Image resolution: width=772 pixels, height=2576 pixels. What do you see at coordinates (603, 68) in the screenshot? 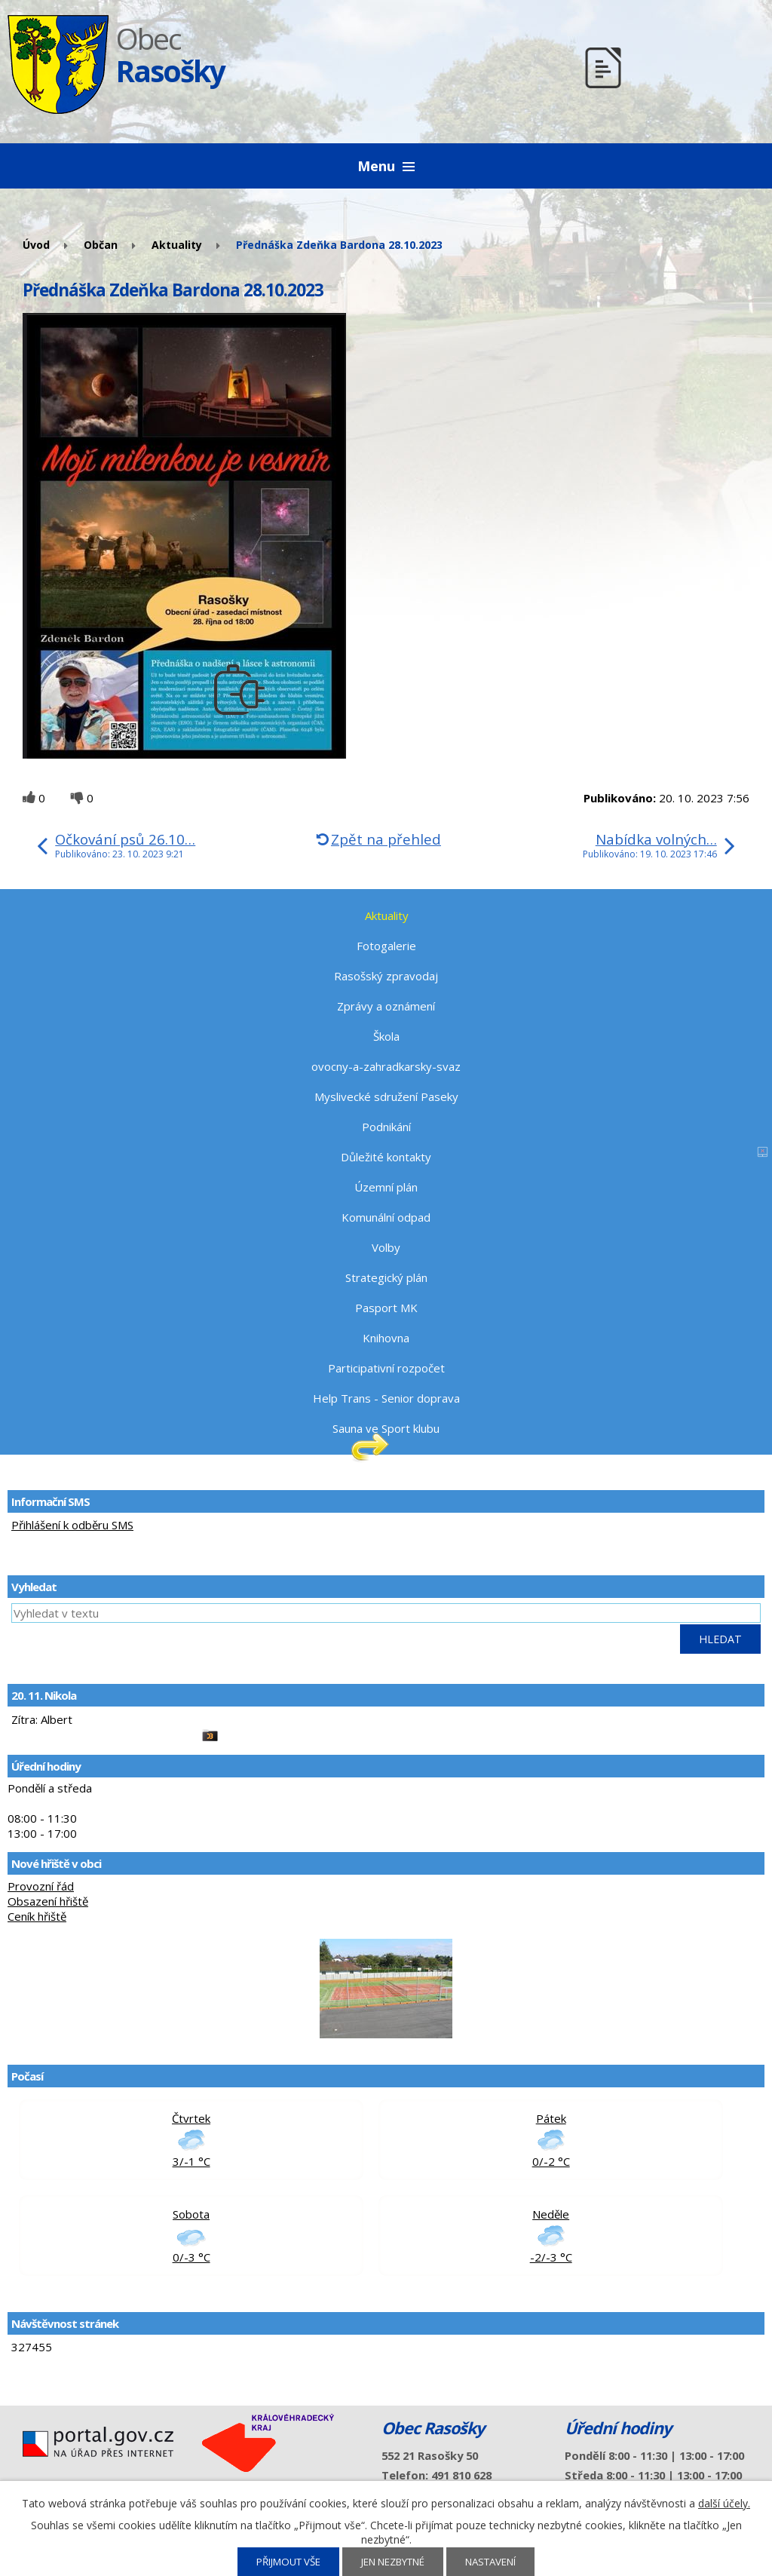
I see `open LibreOffice Writer document editor` at bounding box center [603, 68].